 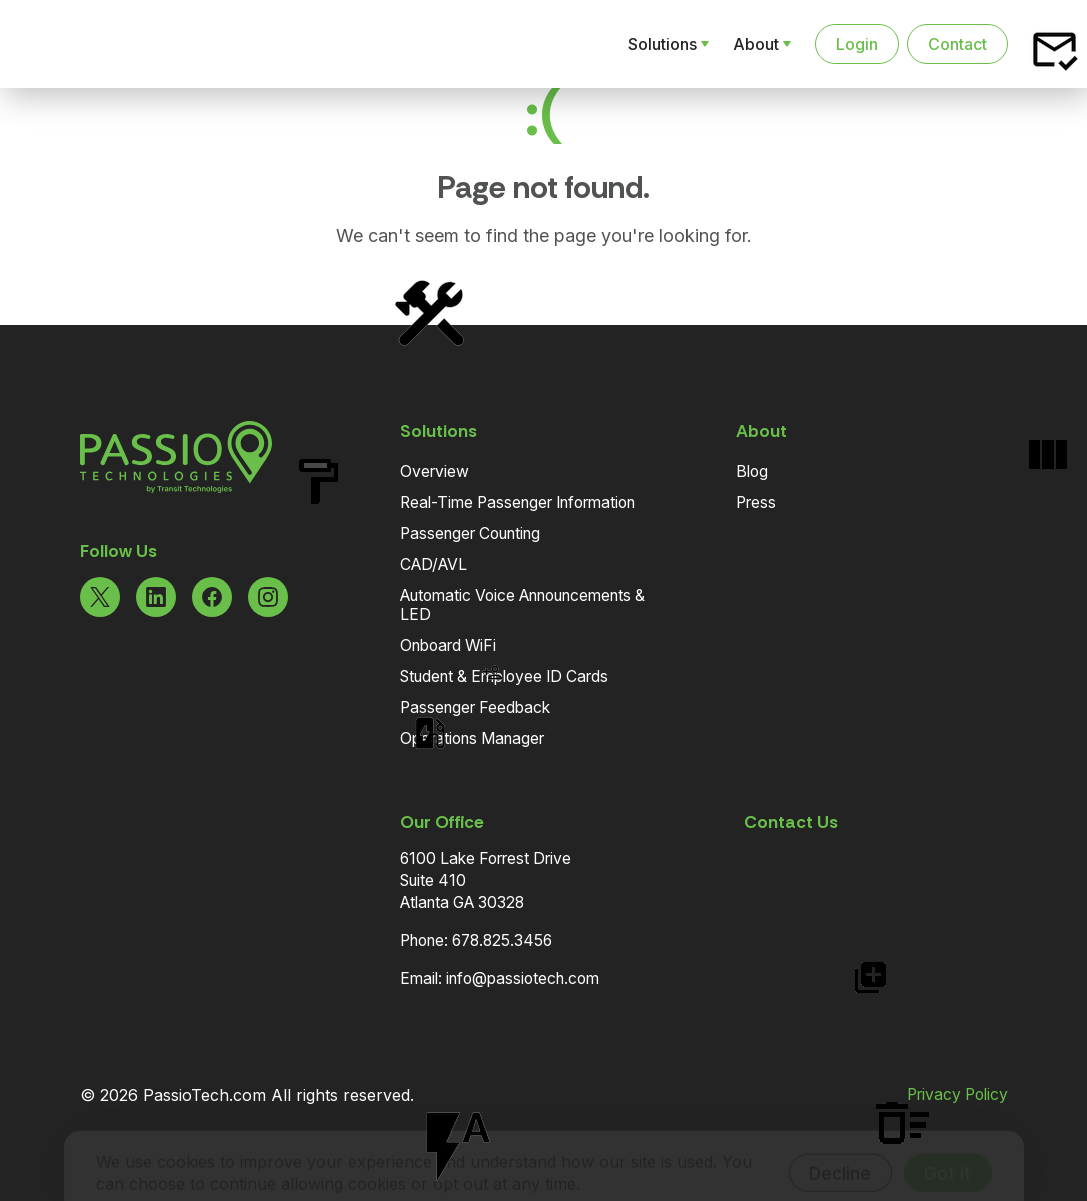 I want to click on delete all selected items, so click(x=902, y=1122).